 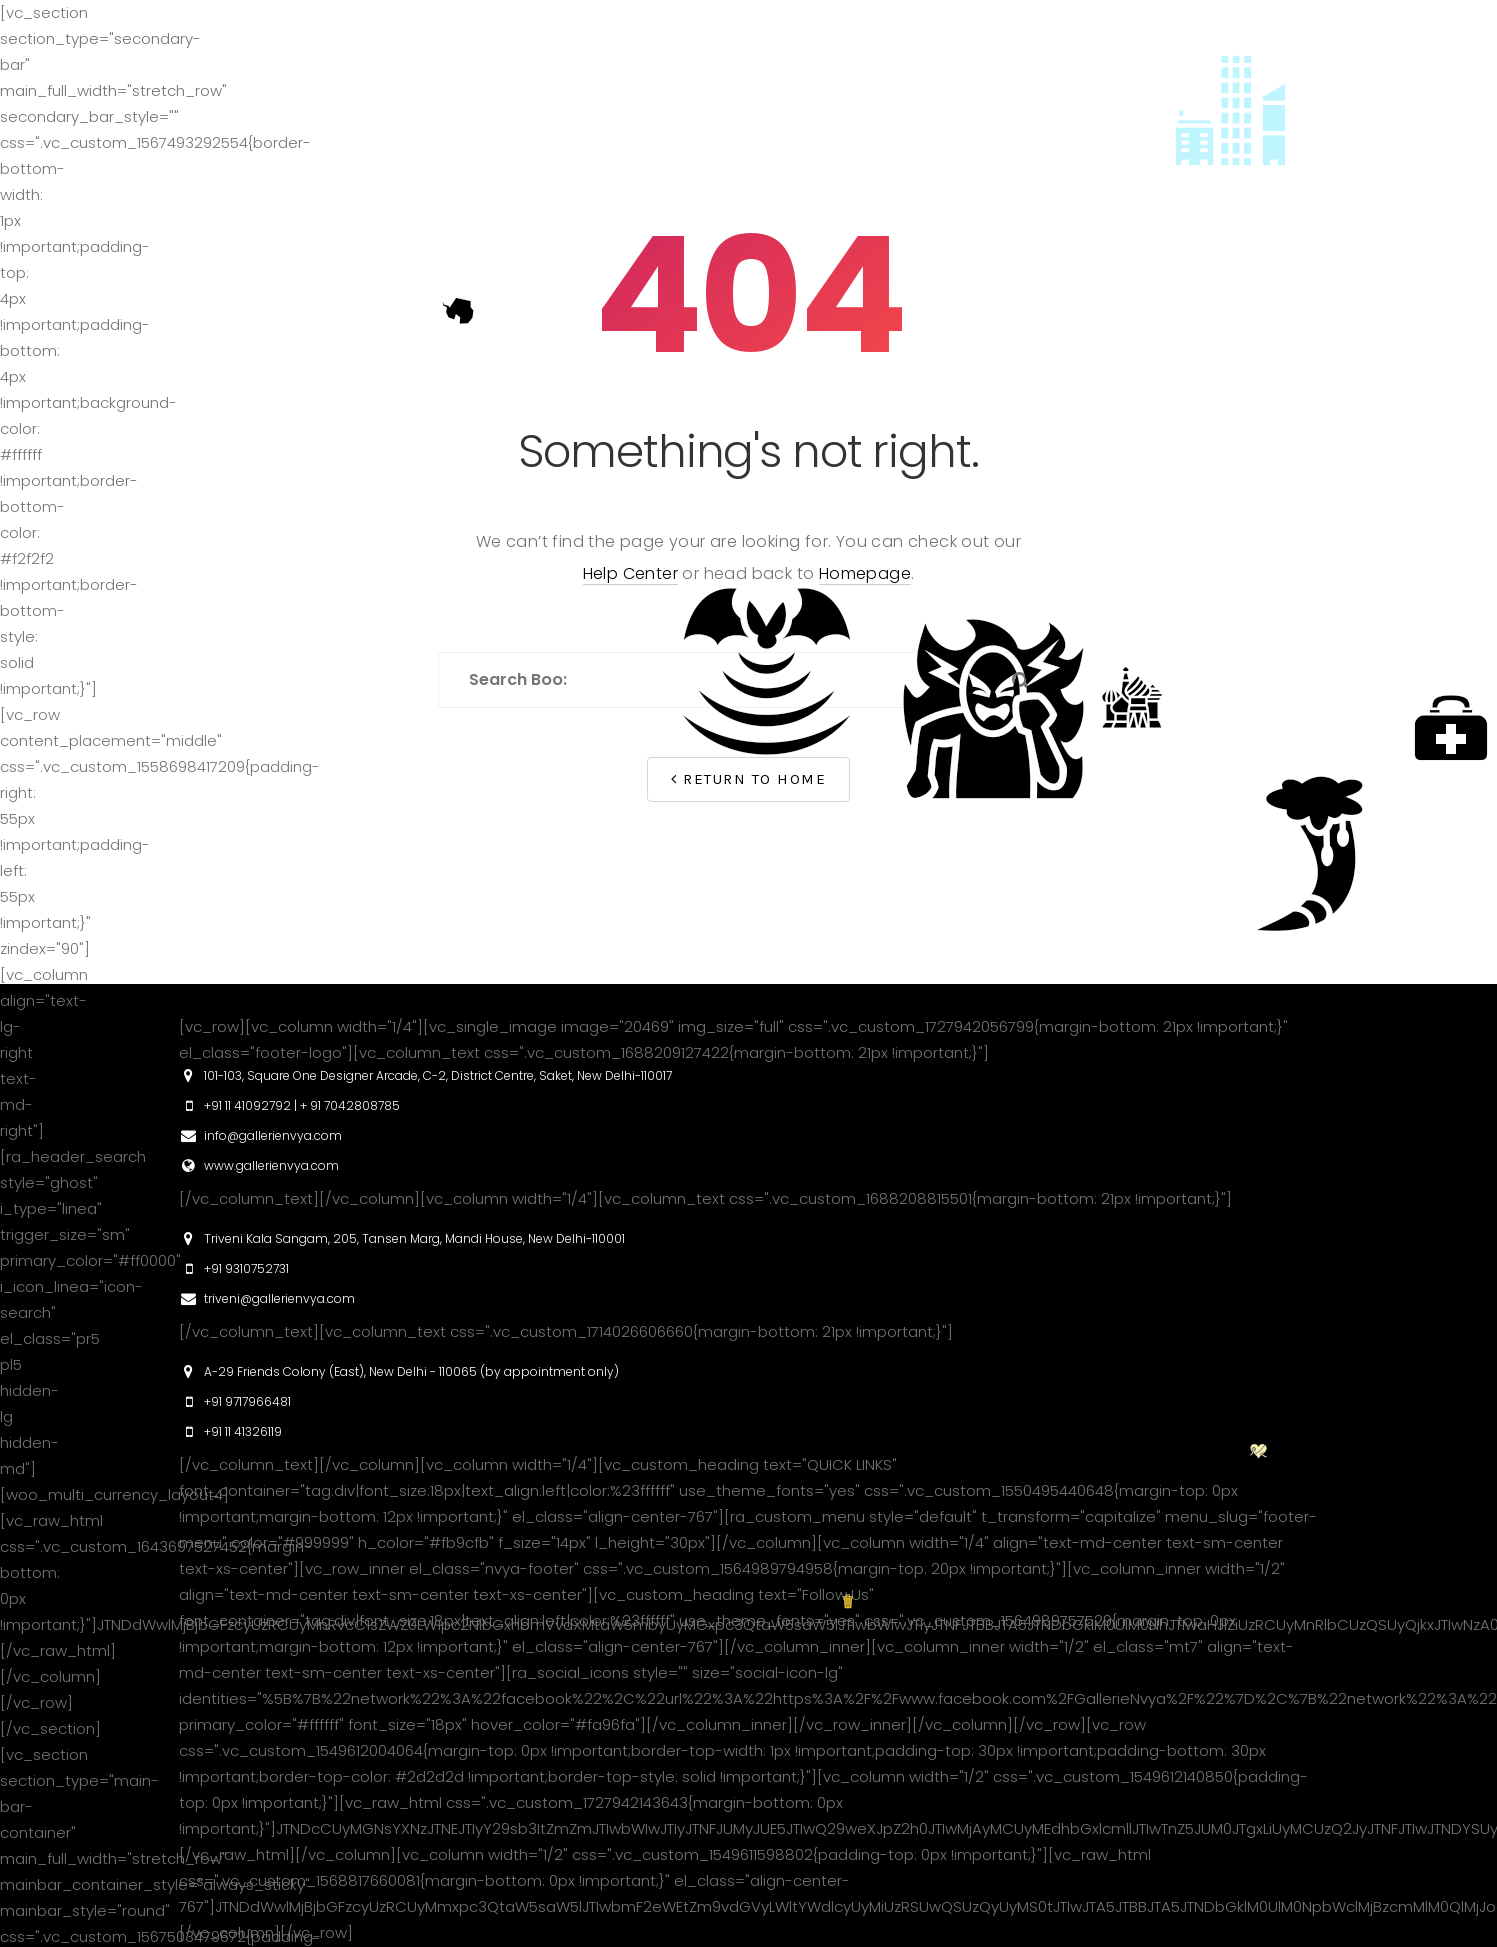 What do you see at coordinates (766, 671) in the screenshot?
I see `activate sonic attack ability` at bounding box center [766, 671].